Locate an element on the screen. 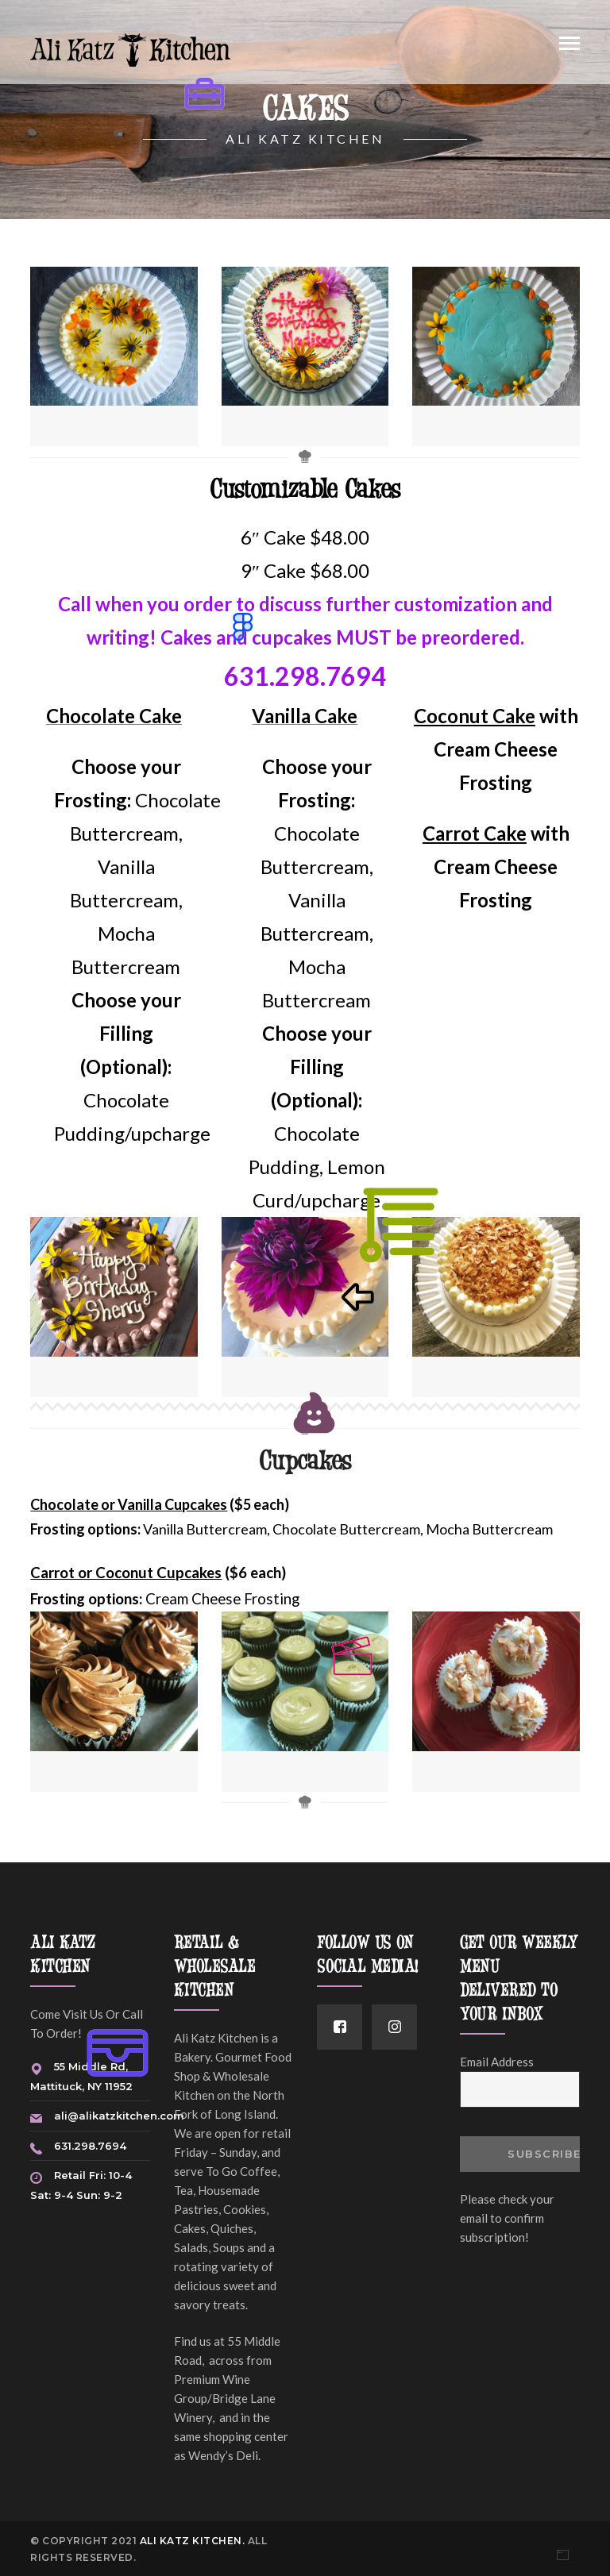  go back to the previous screen is located at coordinates (357, 1297).